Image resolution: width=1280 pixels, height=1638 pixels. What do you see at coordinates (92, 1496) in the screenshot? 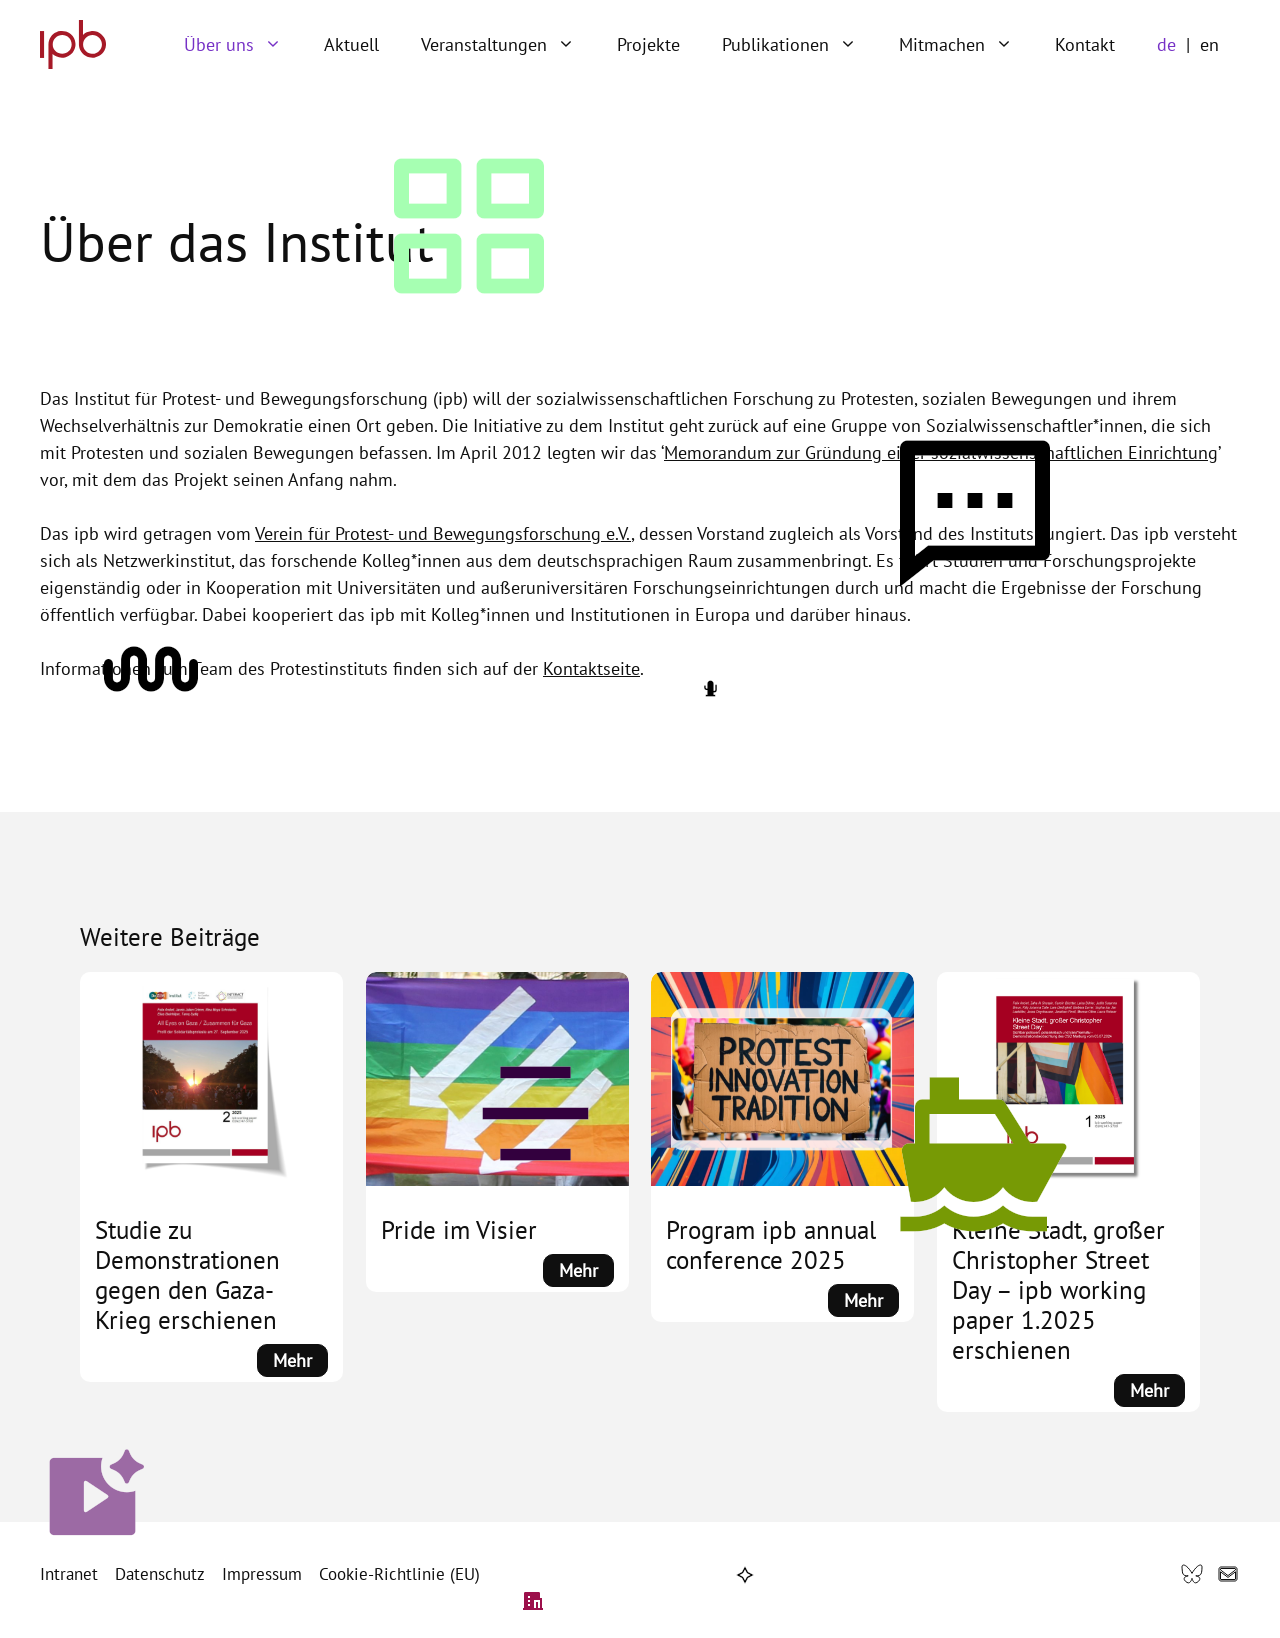
I see `access AI-powered video features` at bounding box center [92, 1496].